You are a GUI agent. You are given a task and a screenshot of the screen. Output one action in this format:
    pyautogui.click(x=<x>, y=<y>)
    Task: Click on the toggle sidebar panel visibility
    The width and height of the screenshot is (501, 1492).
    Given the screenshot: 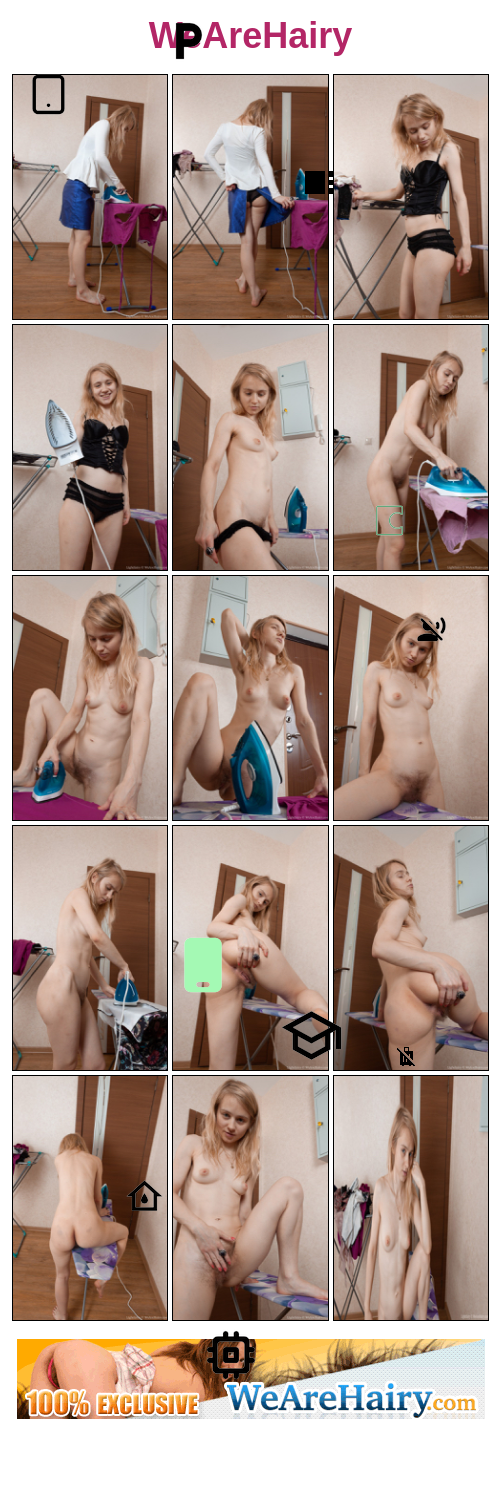 What is the action you would take?
    pyautogui.click(x=319, y=182)
    